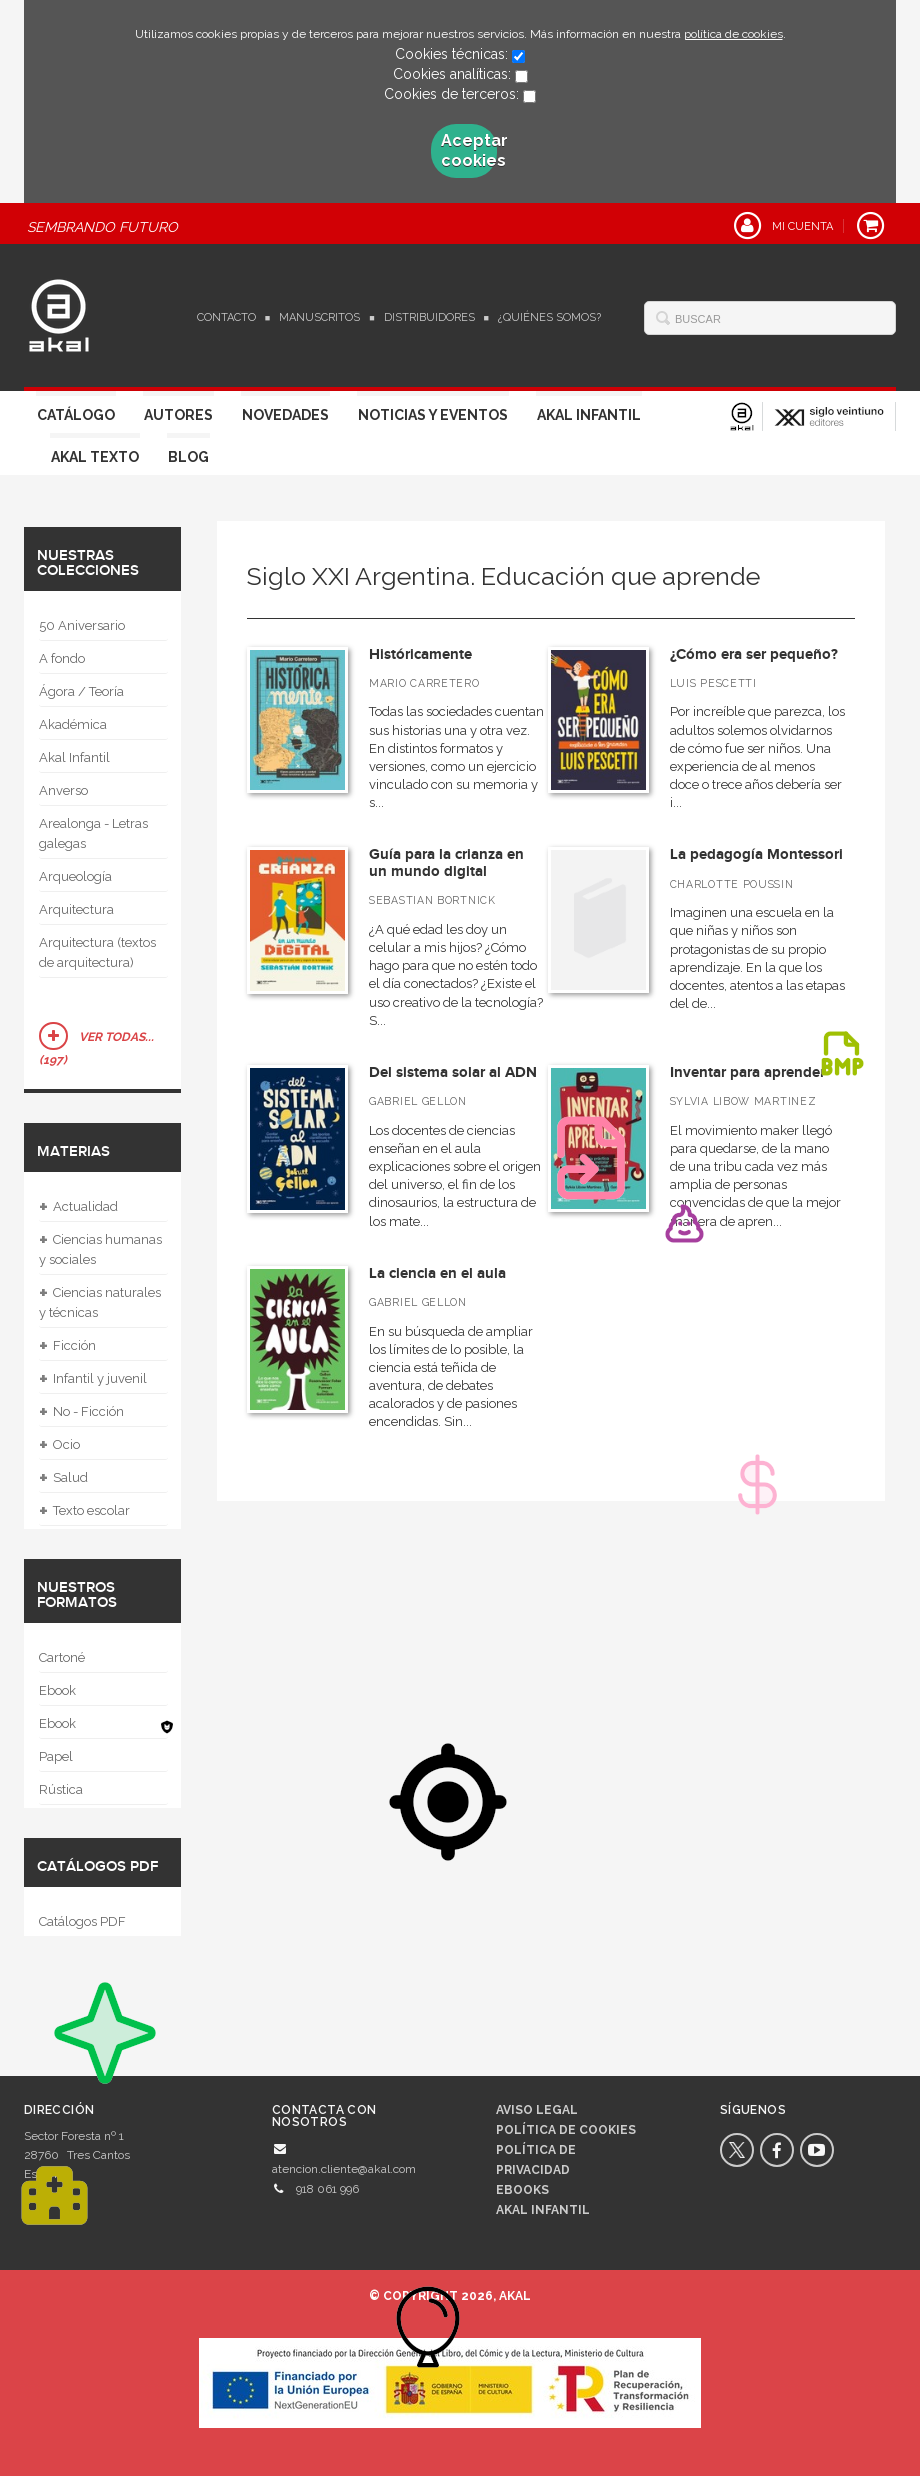 This screenshot has width=920, height=2476. I want to click on indicates a featured or highlighted item, so click(105, 2033).